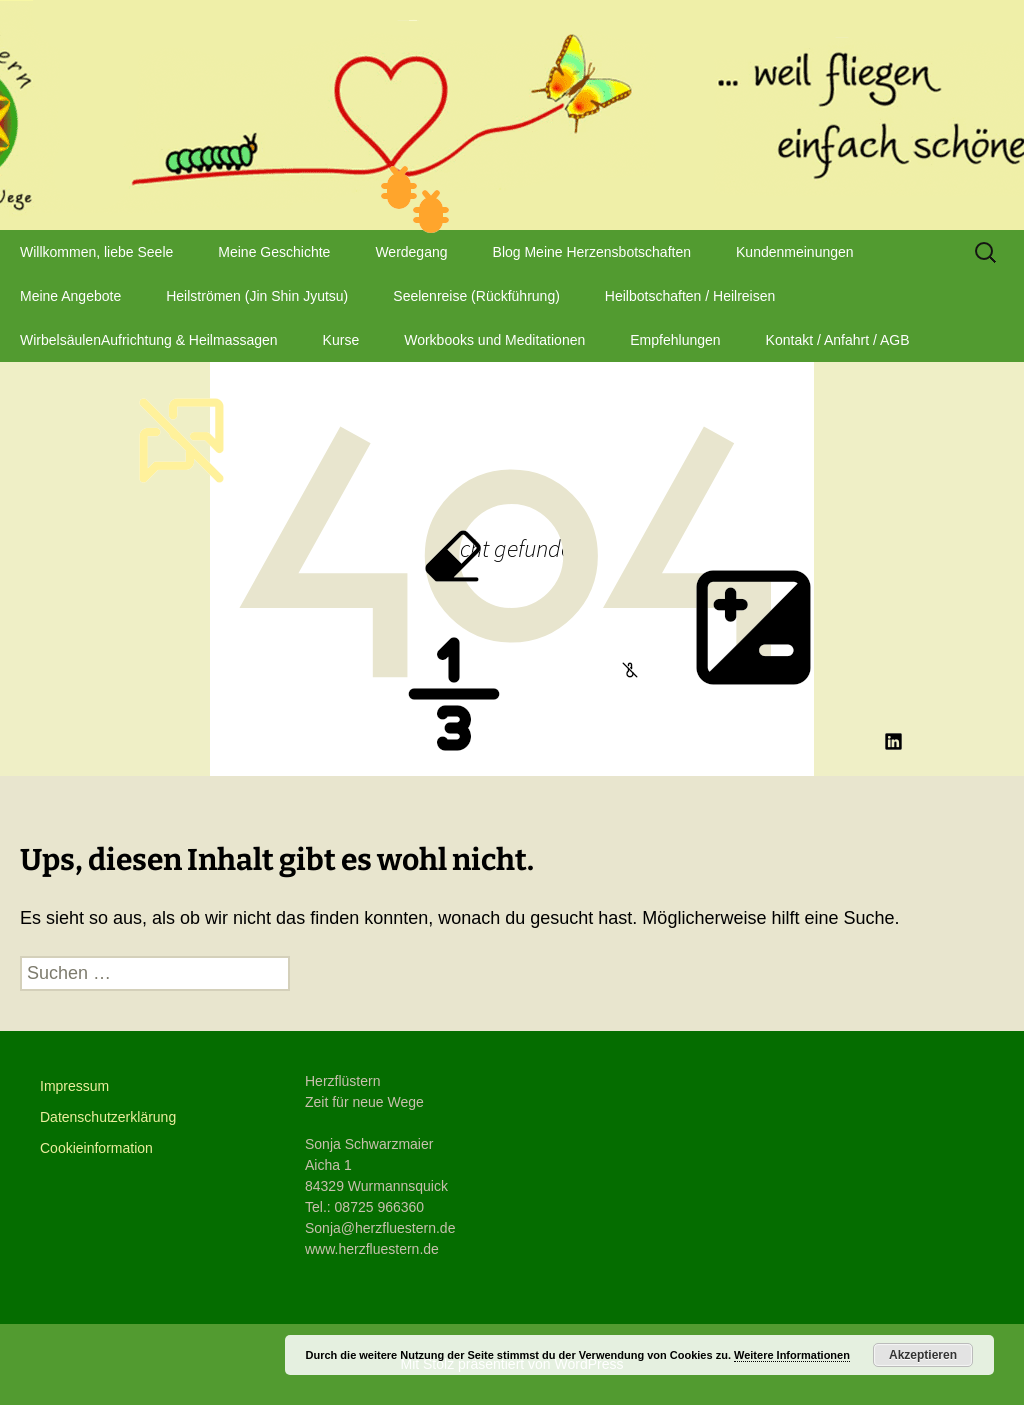  What do you see at coordinates (630, 670) in the screenshot?
I see `temperature monitoring disabled` at bounding box center [630, 670].